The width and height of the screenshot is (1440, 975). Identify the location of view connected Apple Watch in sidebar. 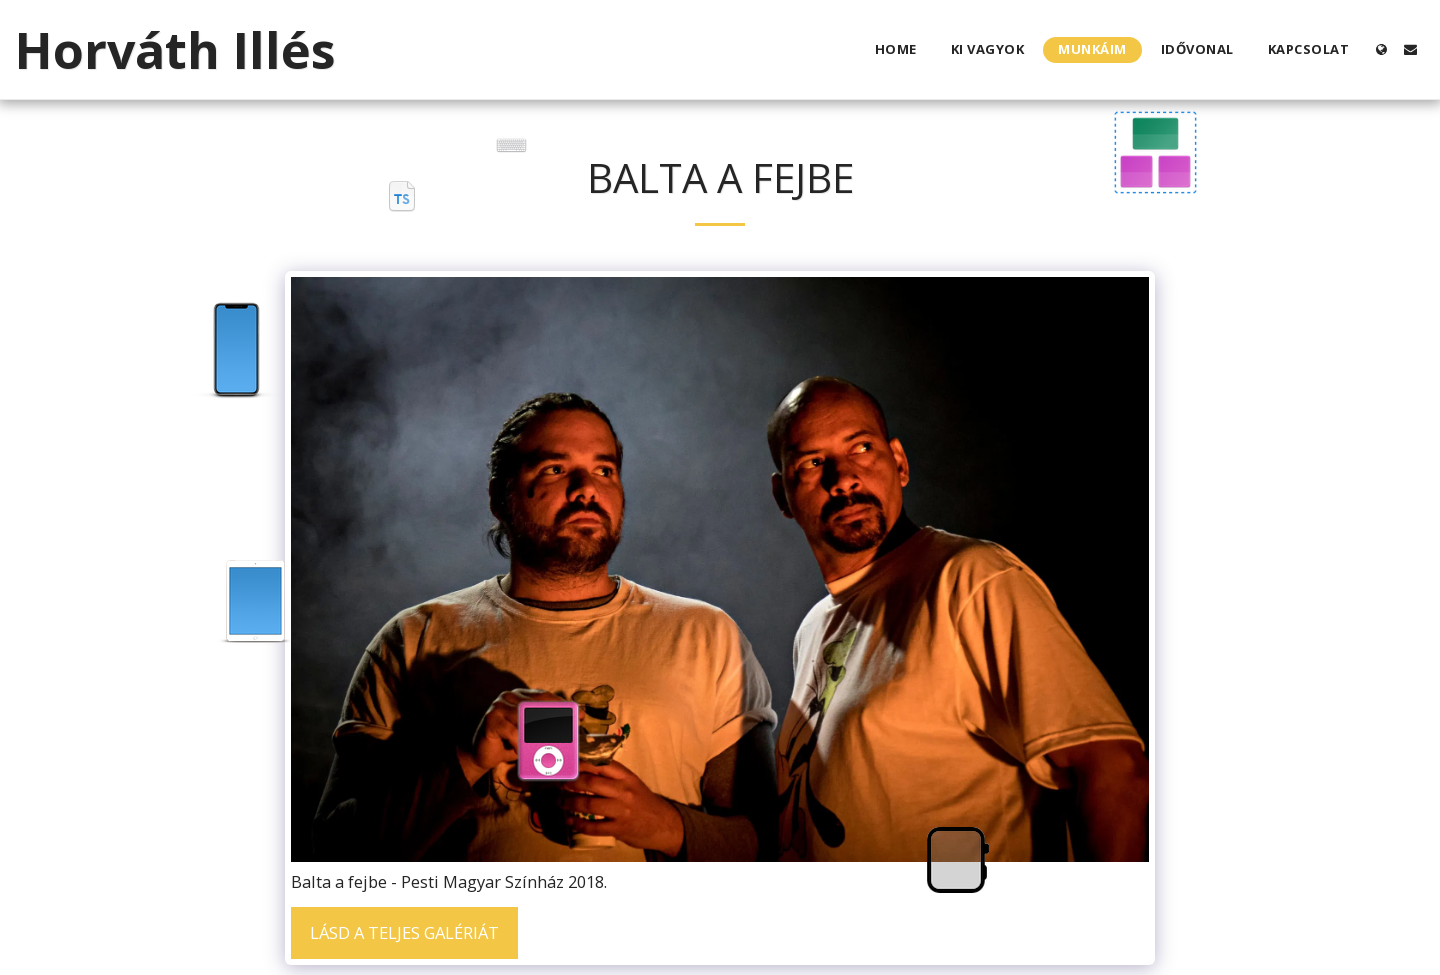
(957, 860).